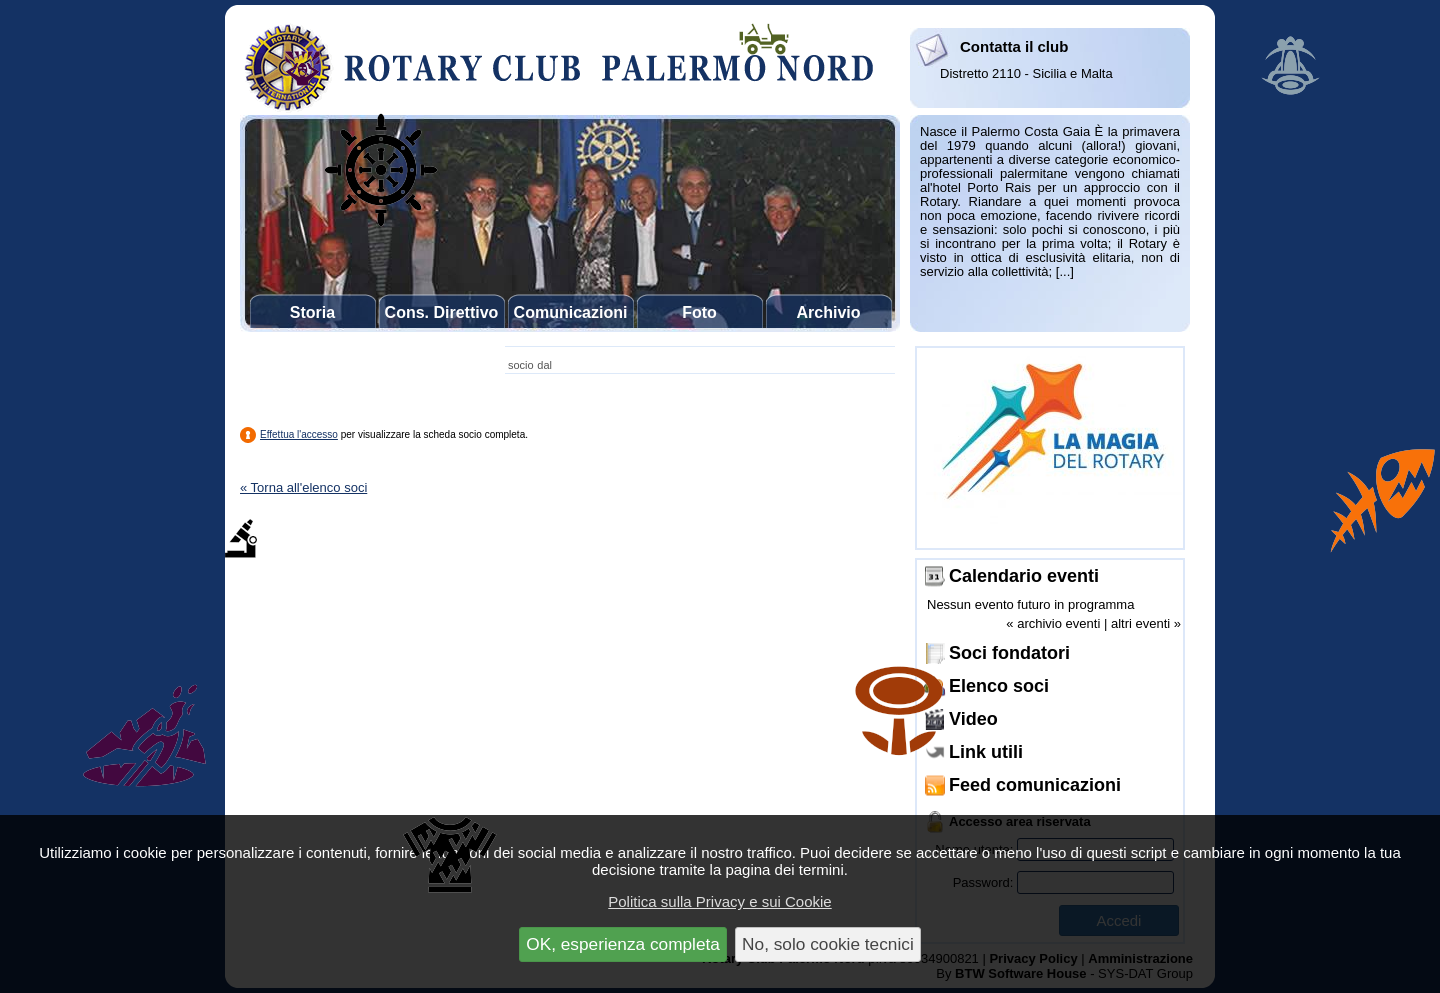 This screenshot has width=1440, height=993. What do you see at coordinates (144, 735) in the screenshot?
I see `dig or excavate in a game` at bounding box center [144, 735].